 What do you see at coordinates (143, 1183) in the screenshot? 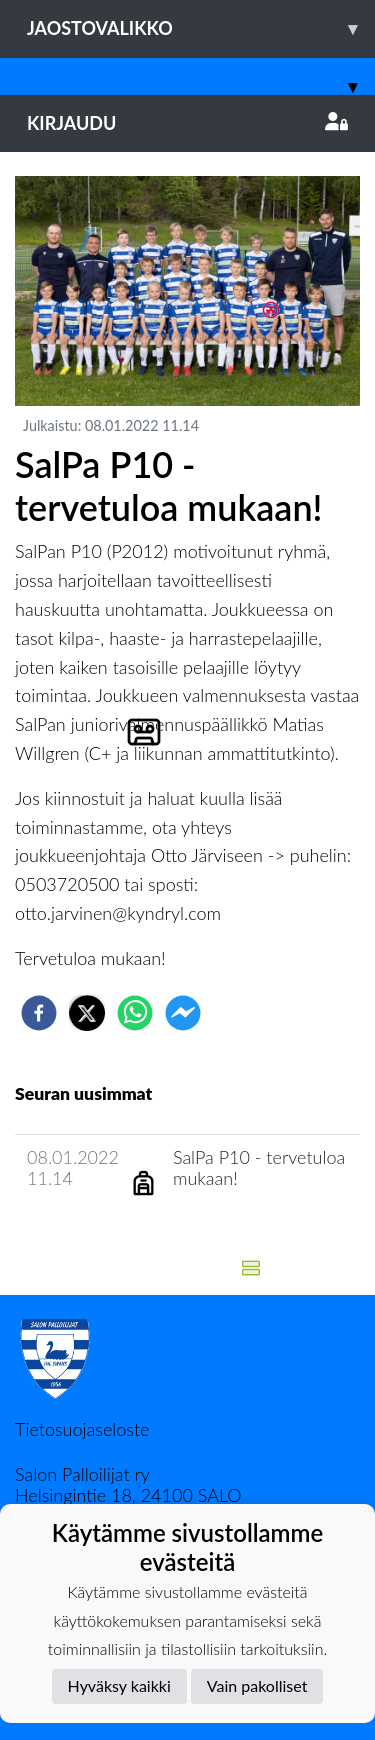
I see `access your inventory or stored items` at bounding box center [143, 1183].